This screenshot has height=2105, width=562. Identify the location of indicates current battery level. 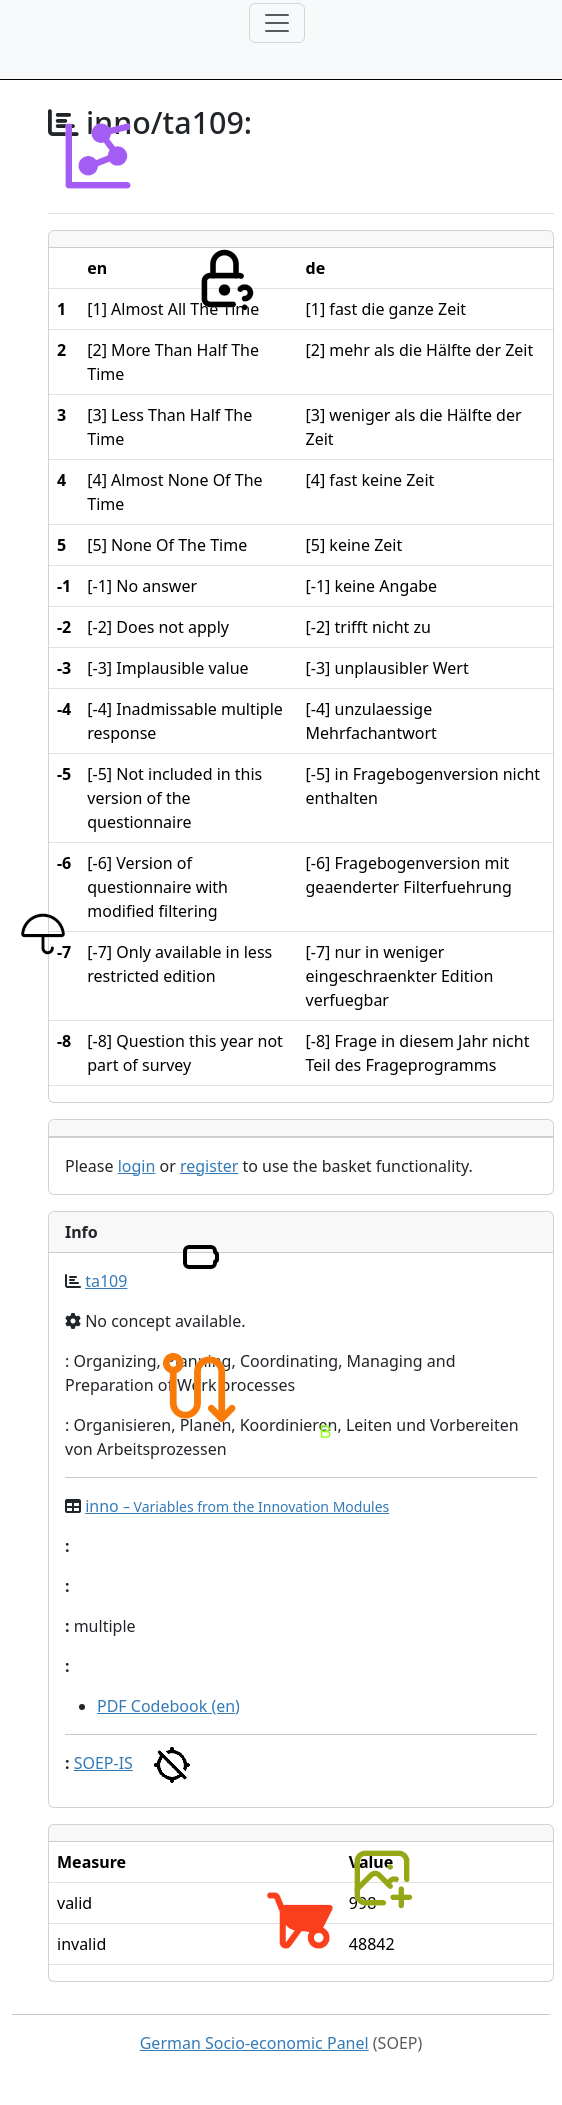
(201, 1257).